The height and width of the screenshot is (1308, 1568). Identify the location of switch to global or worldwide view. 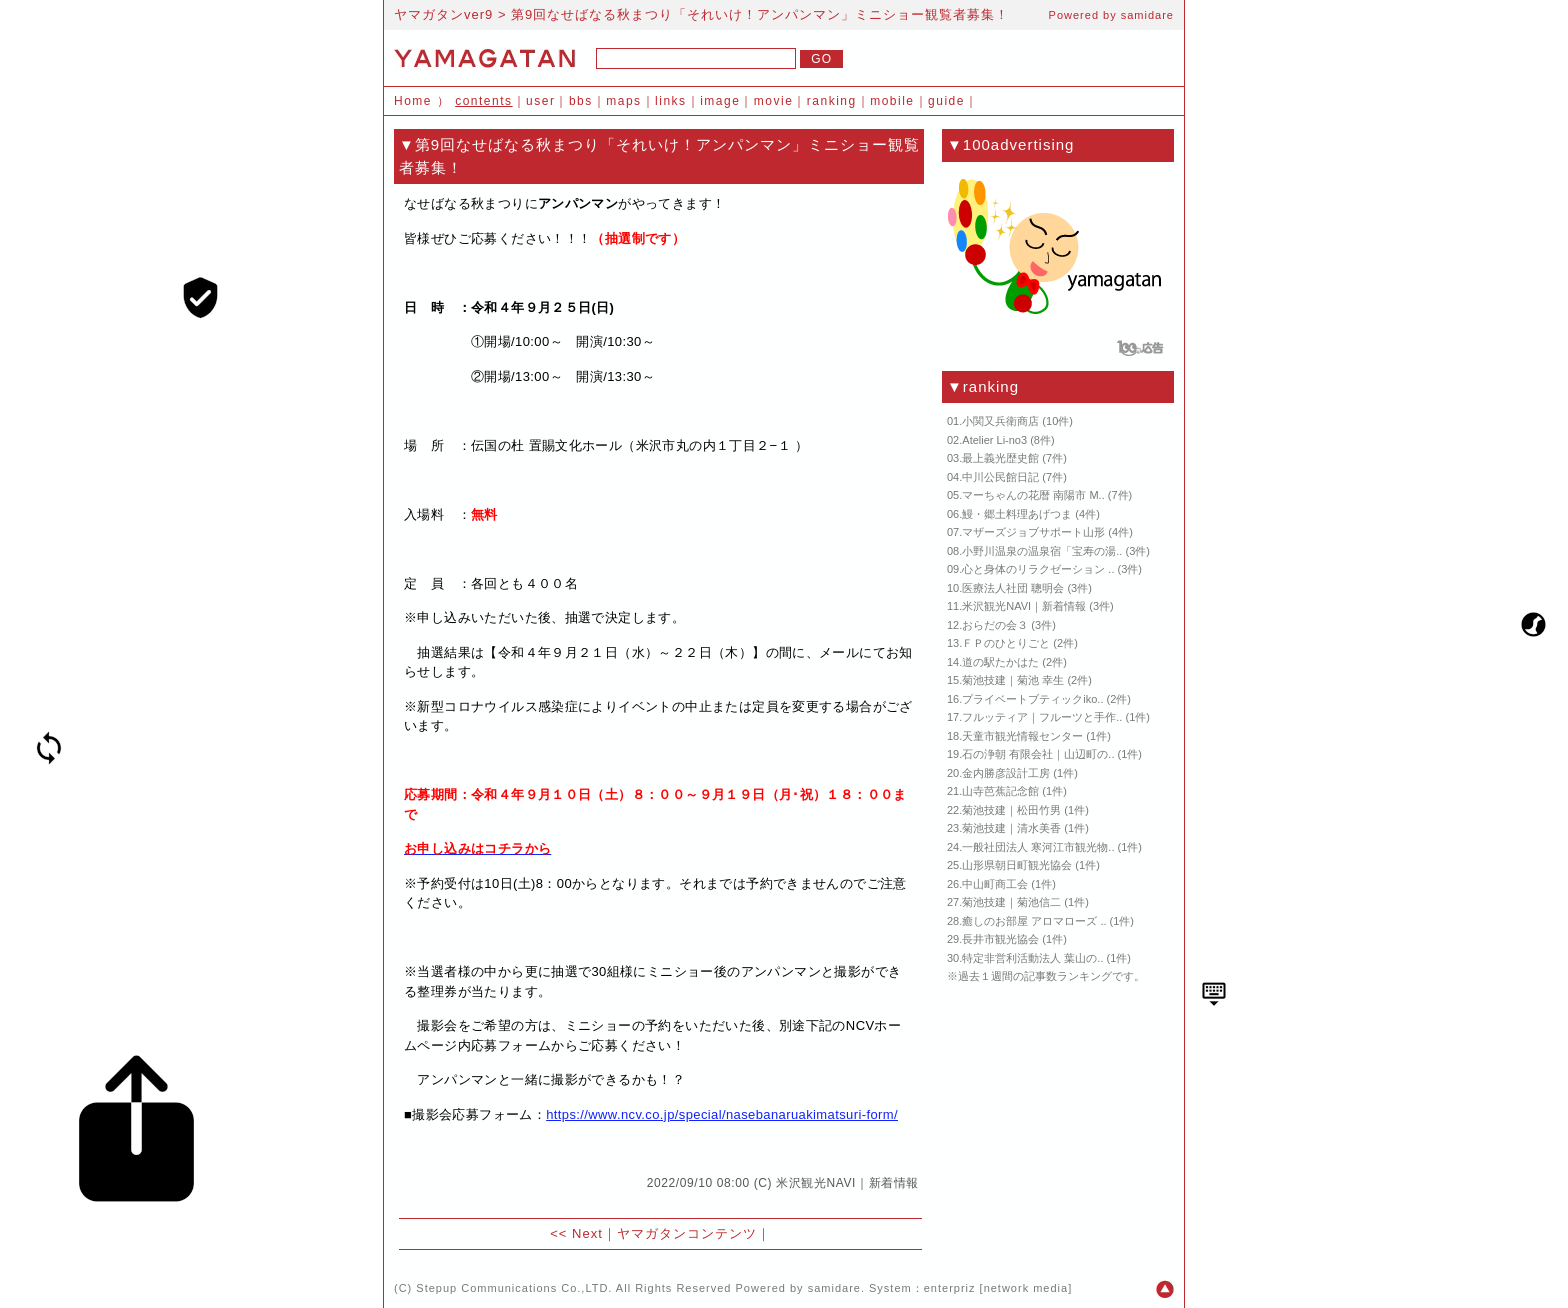
(1533, 624).